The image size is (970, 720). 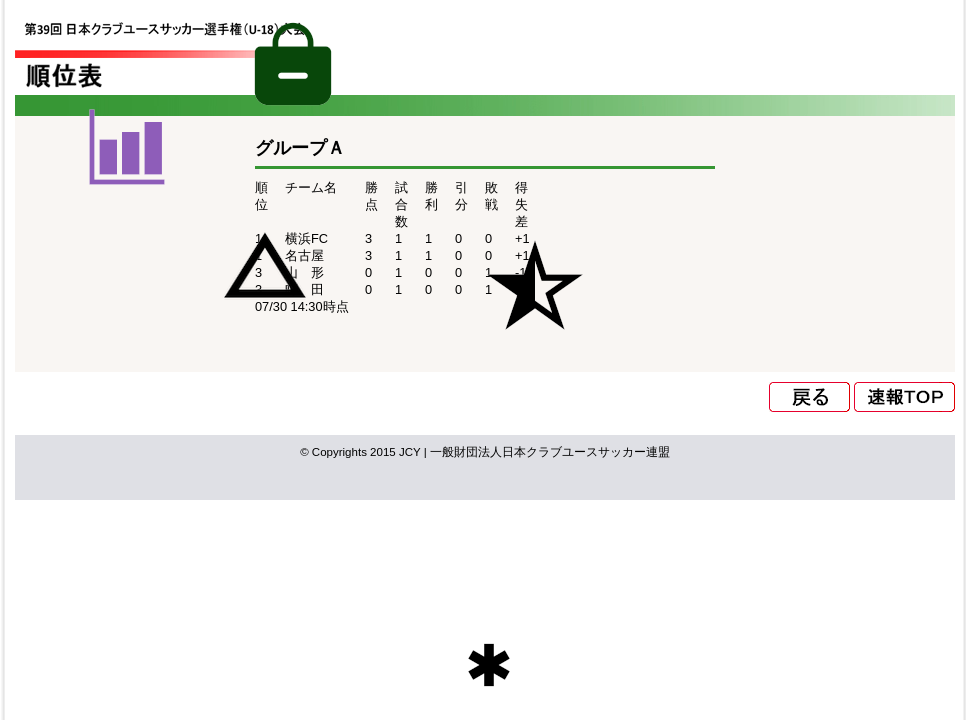 I want to click on indicates a partial or half rating, so click(x=535, y=285).